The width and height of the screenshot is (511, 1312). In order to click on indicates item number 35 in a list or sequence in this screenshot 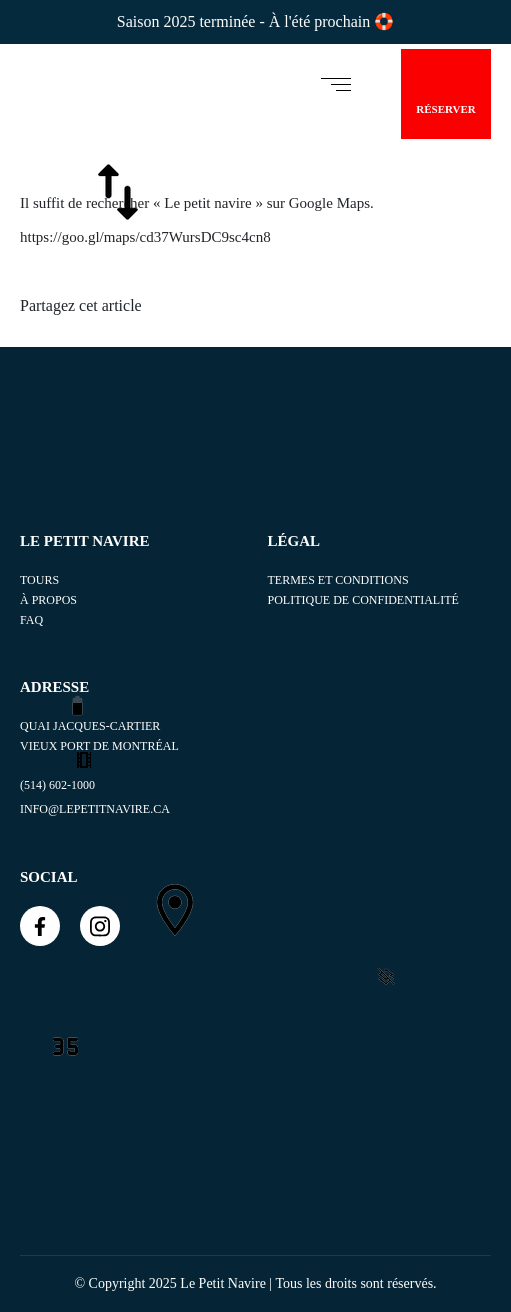, I will do `click(65, 1046)`.